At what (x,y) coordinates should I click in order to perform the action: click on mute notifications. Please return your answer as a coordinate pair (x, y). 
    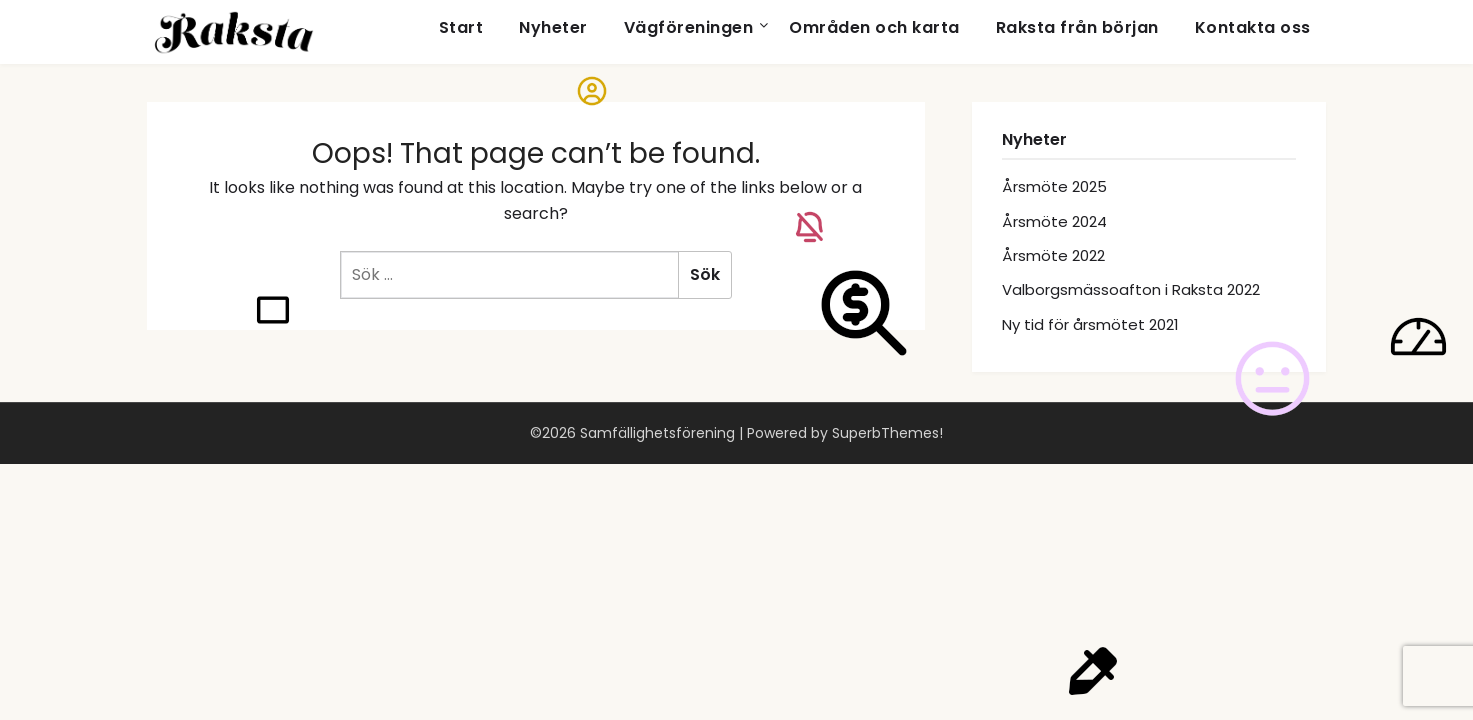
    Looking at the image, I should click on (810, 227).